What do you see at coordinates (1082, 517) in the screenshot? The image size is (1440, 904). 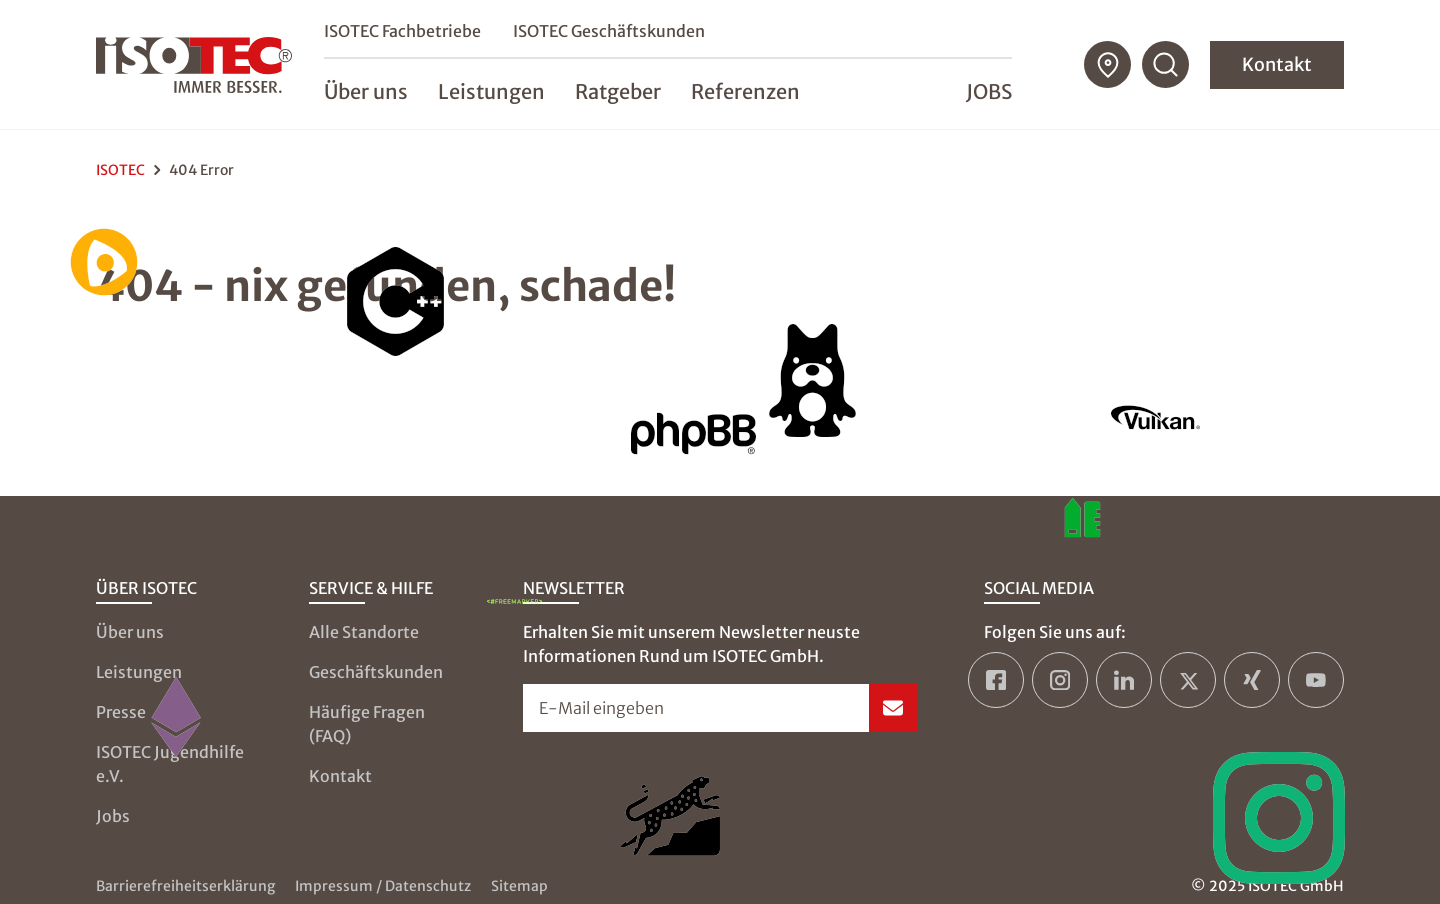 I see `access design or editing tools` at bounding box center [1082, 517].